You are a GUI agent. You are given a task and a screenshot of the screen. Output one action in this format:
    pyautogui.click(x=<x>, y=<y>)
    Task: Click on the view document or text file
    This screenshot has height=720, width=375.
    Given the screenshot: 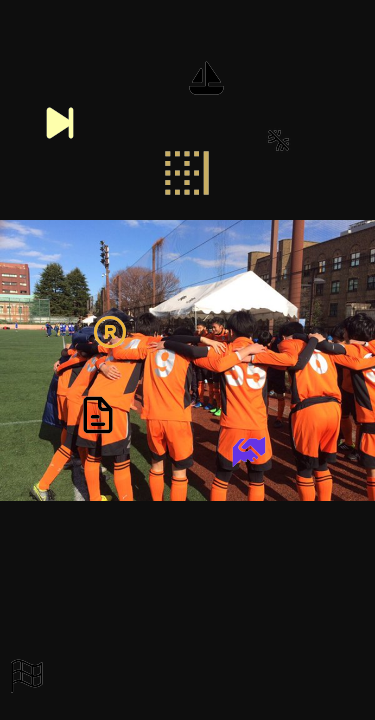 What is the action you would take?
    pyautogui.click(x=98, y=415)
    